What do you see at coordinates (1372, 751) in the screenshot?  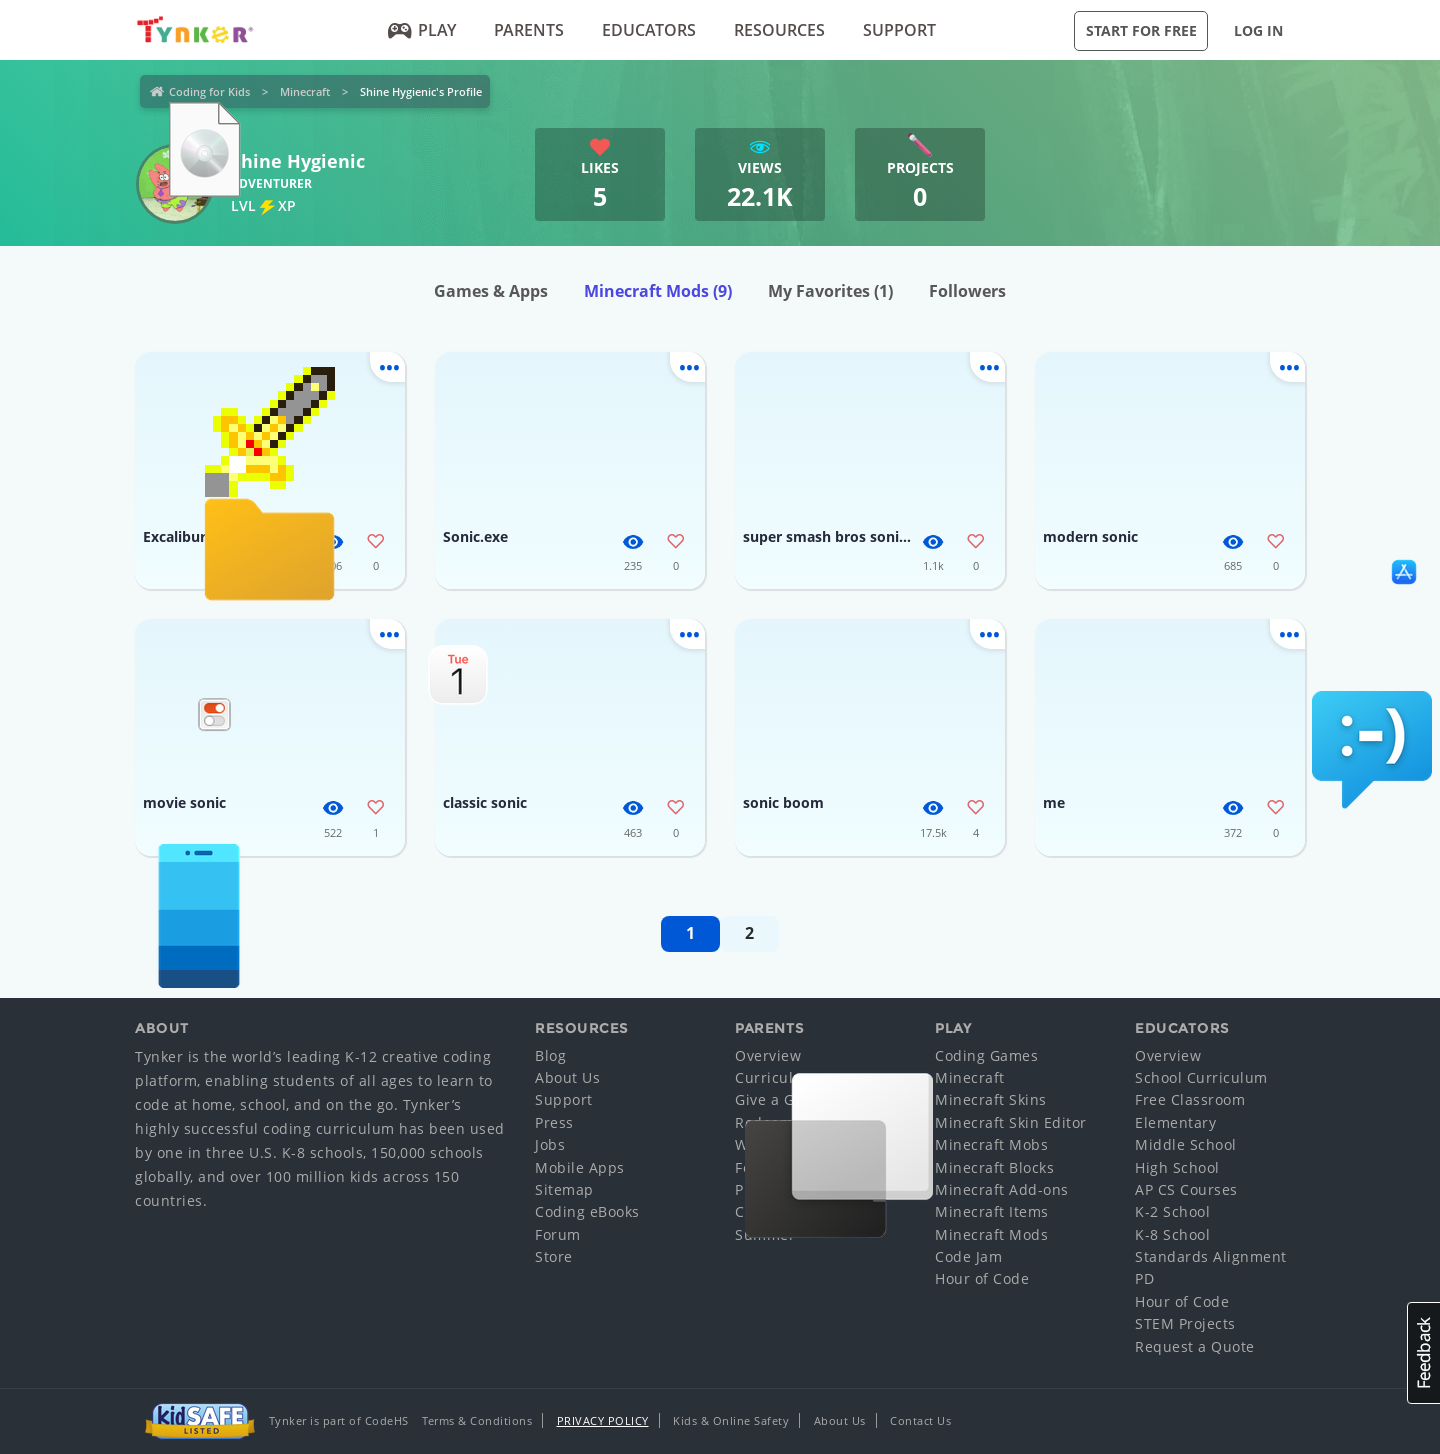 I see `open the messaging app` at bounding box center [1372, 751].